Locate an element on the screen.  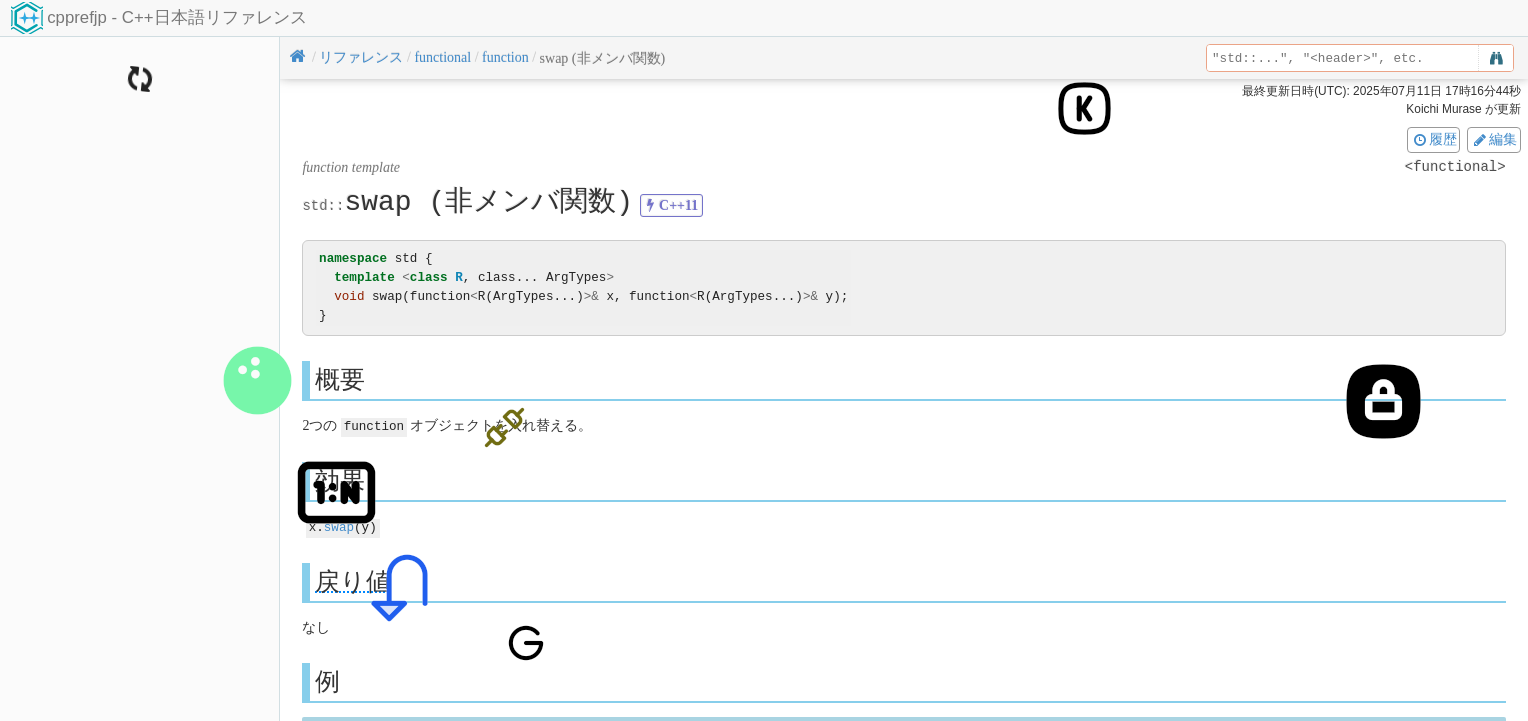
indicates a keyboard shortcut or hotkey is located at coordinates (1084, 108).